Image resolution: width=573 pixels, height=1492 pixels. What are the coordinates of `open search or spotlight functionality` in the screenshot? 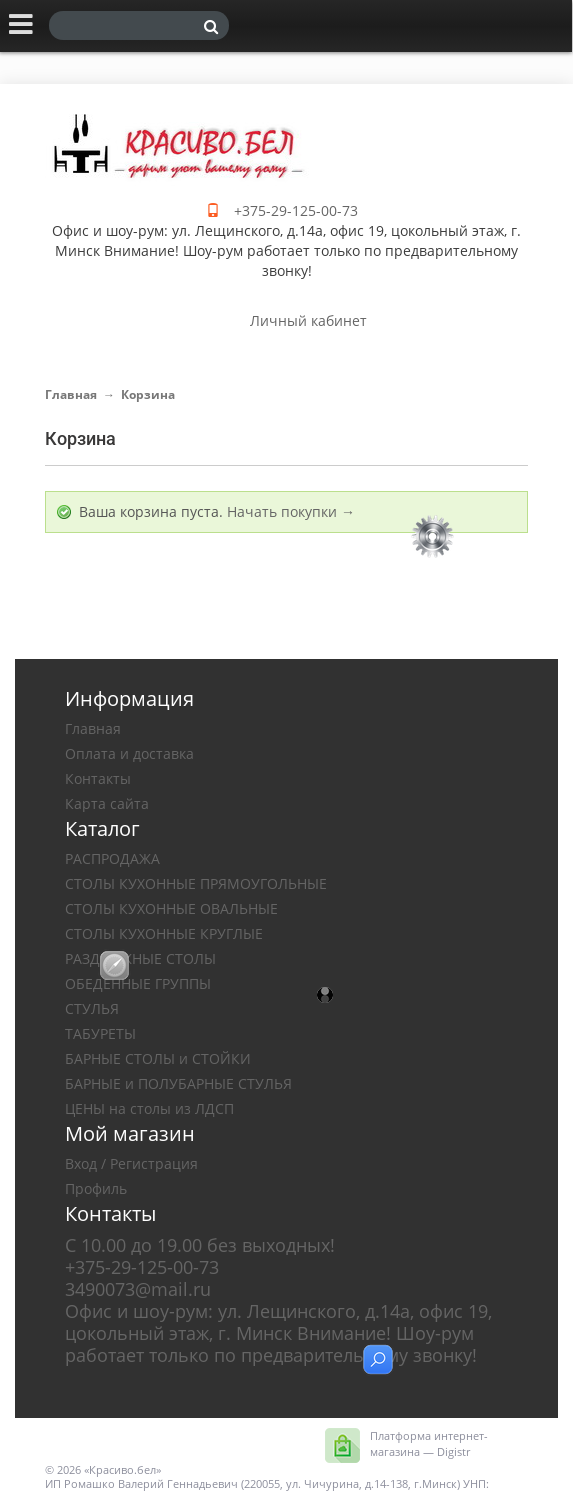 It's located at (378, 1360).